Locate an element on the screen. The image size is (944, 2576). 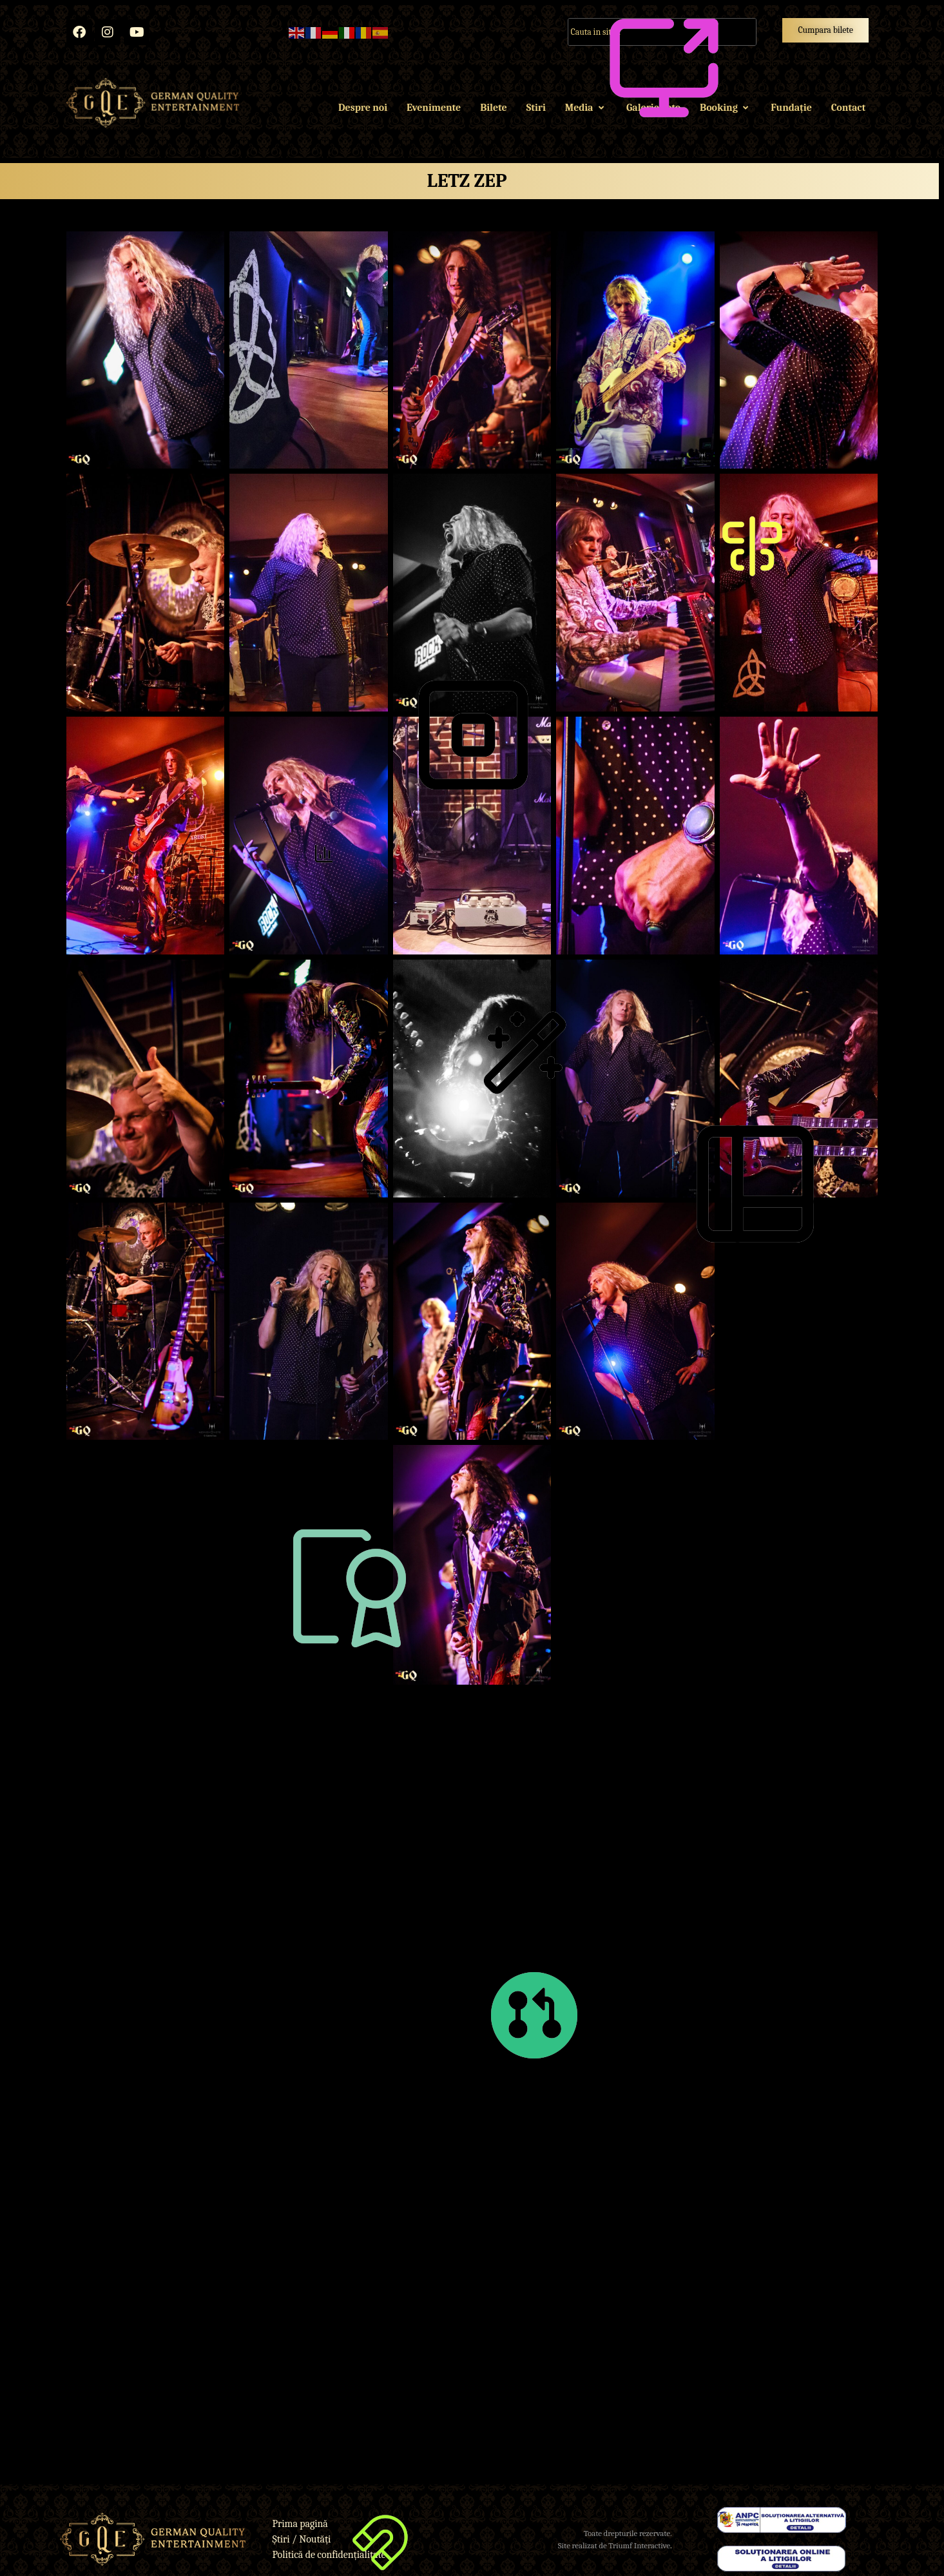
stop media playback is located at coordinates (473, 735).